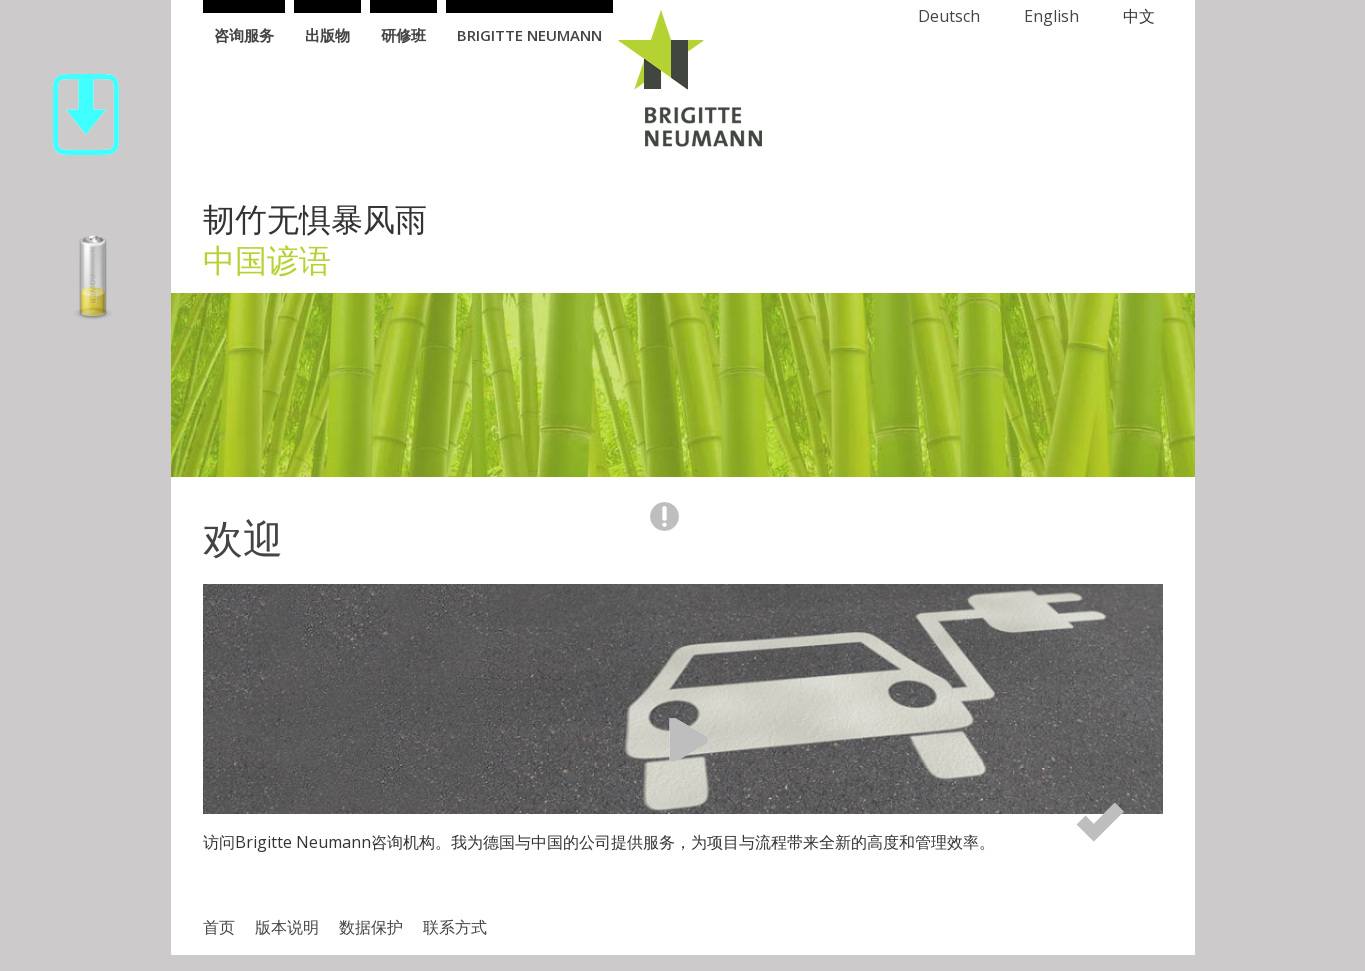 Image resolution: width=1365 pixels, height=971 pixels. I want to click on indicates a completed or successful action, so click(1098, 820).